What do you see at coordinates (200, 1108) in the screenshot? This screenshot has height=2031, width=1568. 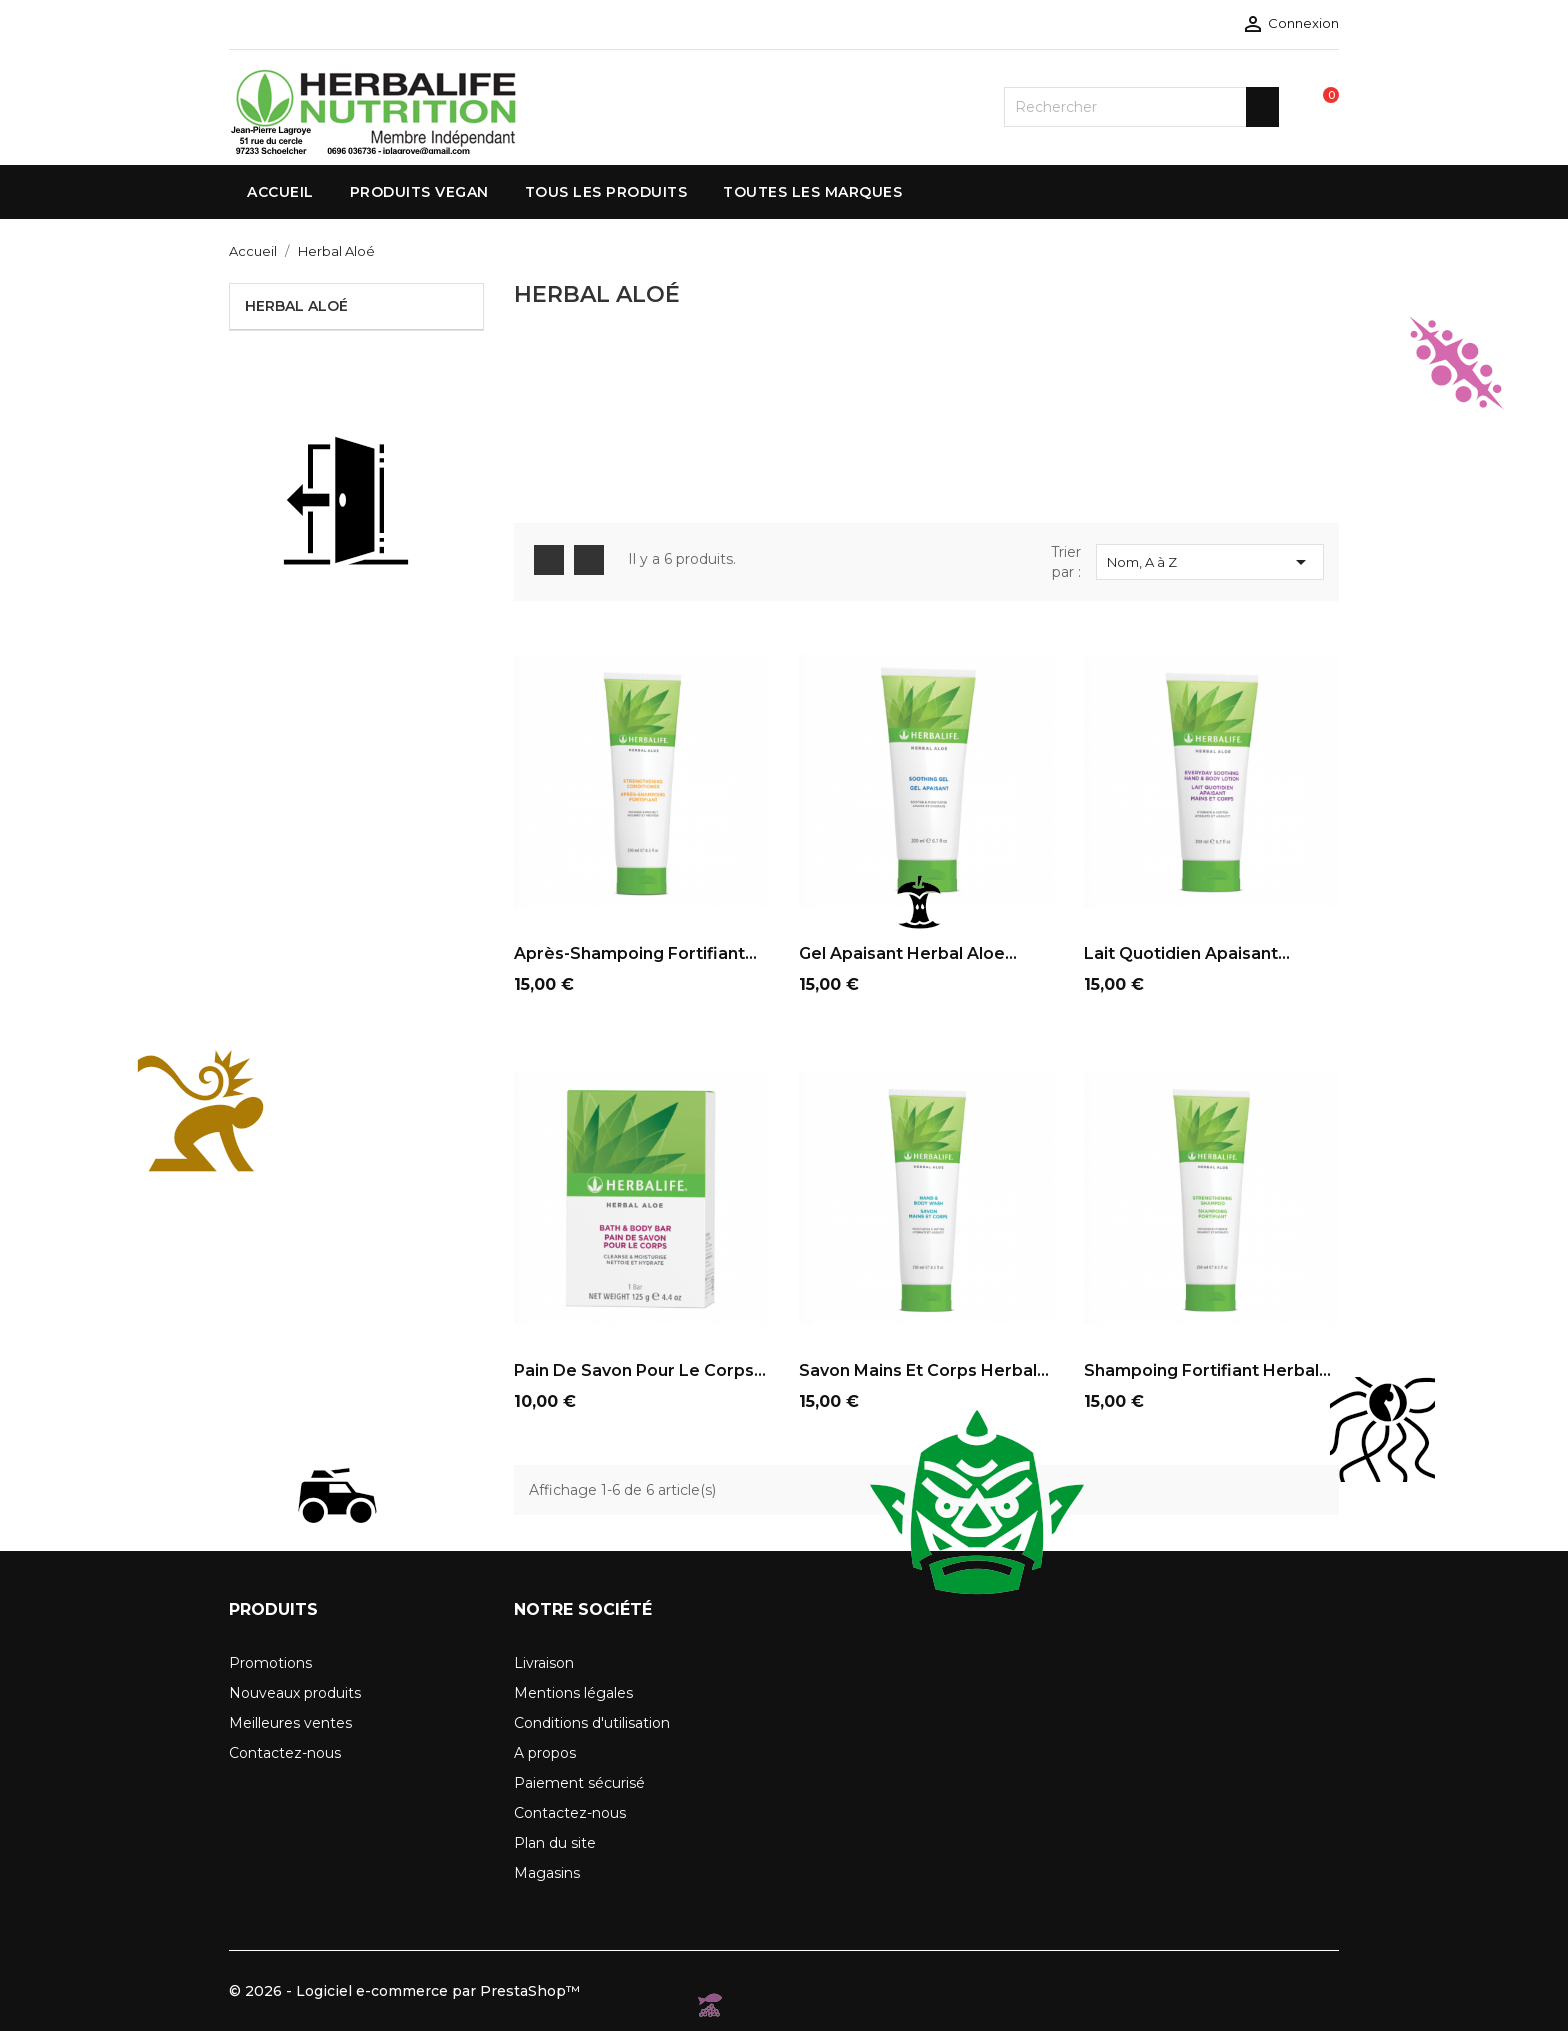 I see `indicates slavery or oppression theme in historical game content` at bounding box center [200, 1108].